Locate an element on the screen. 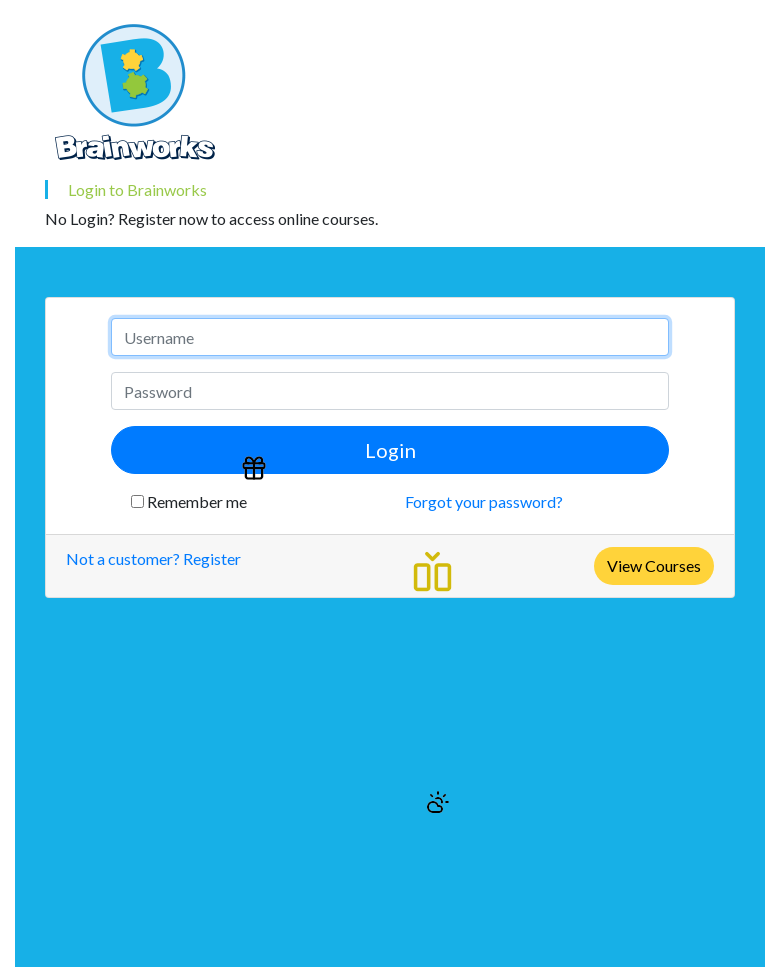 The image size is (780, 967). view or redeem a gift is located at coordinates (254, 468).